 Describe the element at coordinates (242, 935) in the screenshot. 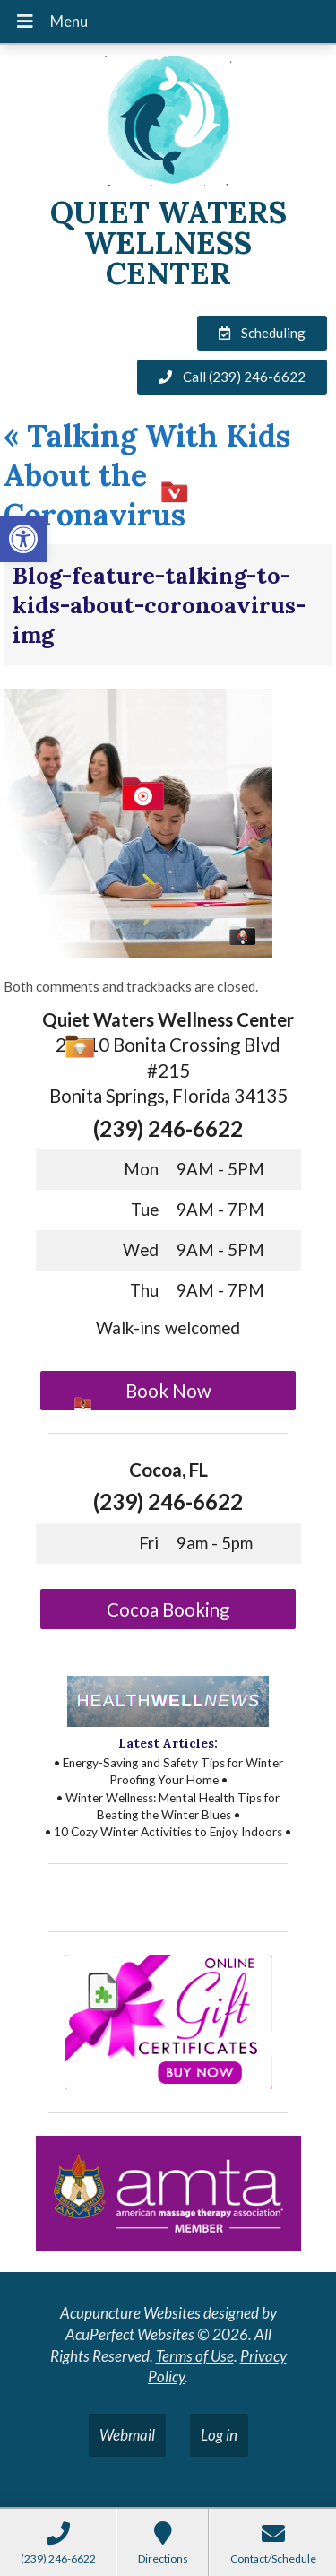

I see `open jenkins CI/CD project folder` at that location.